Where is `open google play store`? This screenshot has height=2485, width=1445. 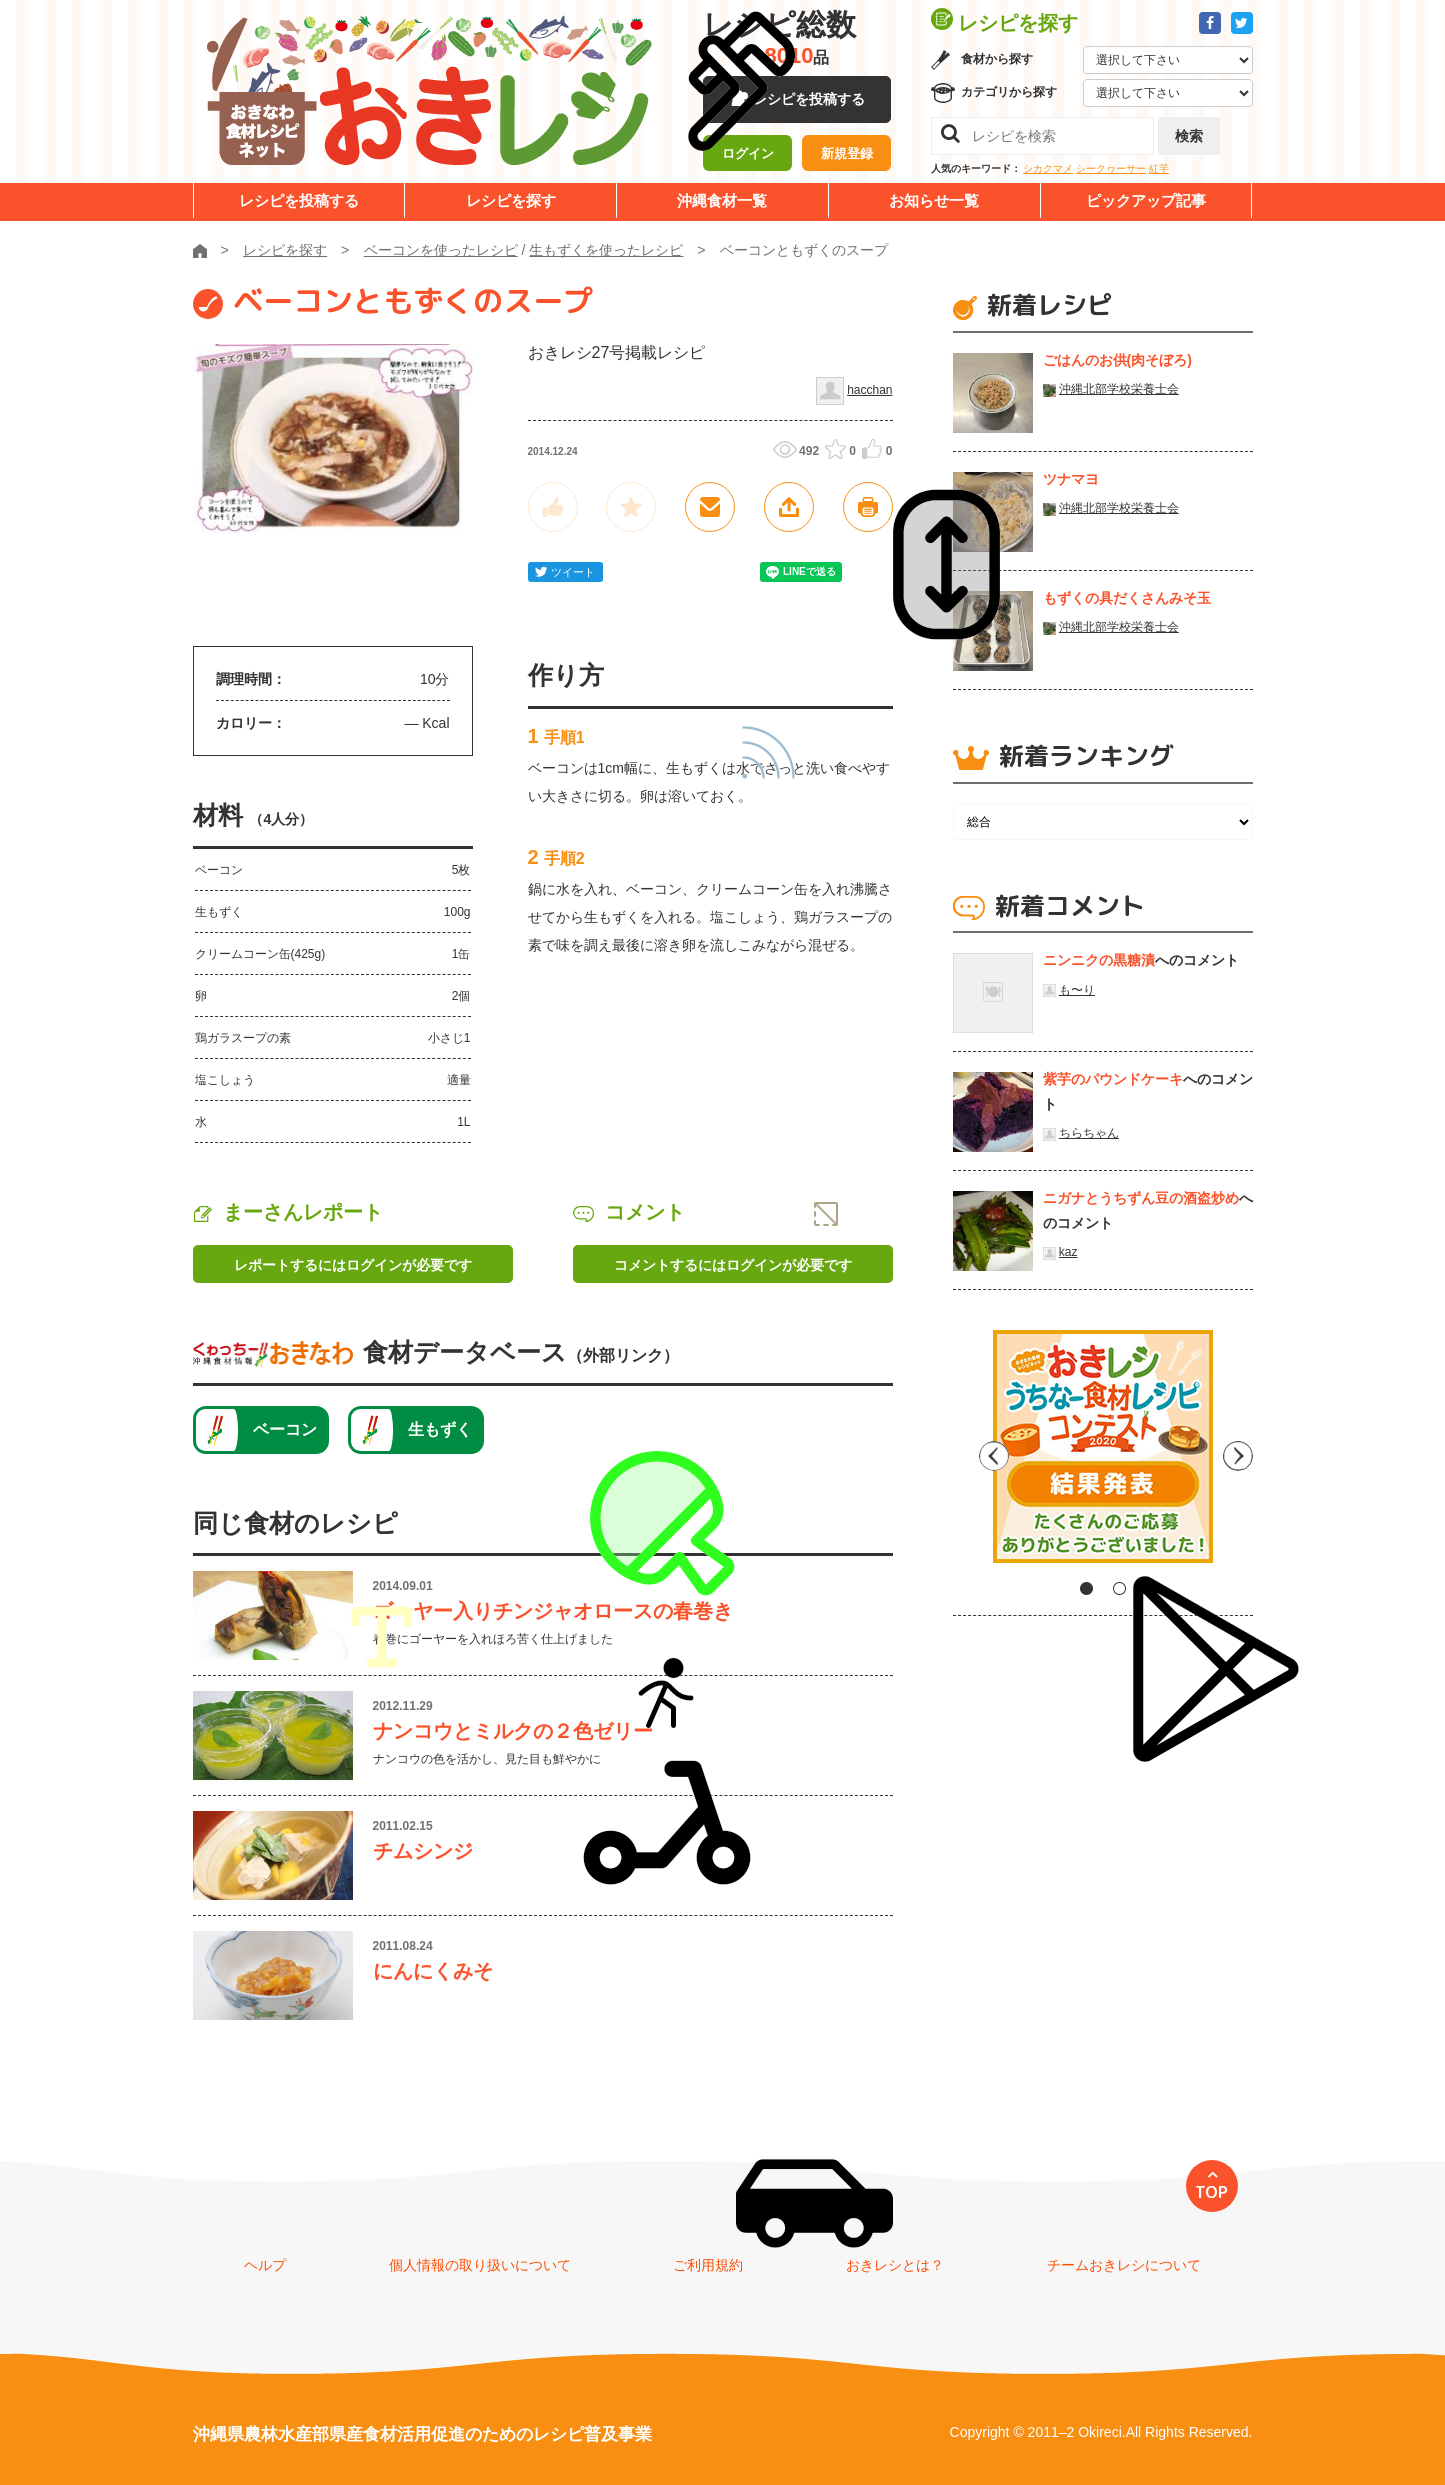 open google play store is located at coordinates (1199, 1669).